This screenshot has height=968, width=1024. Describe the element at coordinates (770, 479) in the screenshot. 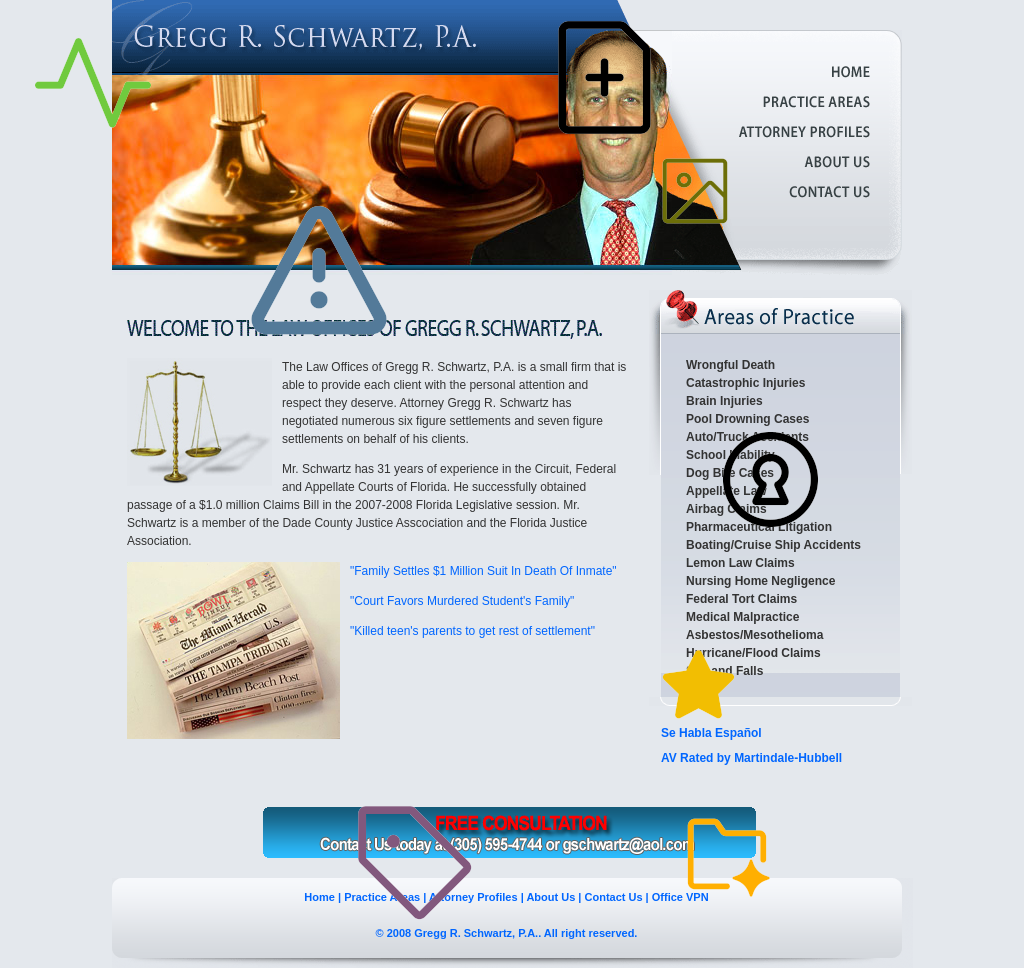

I see `access security or privacy settings` at that location.